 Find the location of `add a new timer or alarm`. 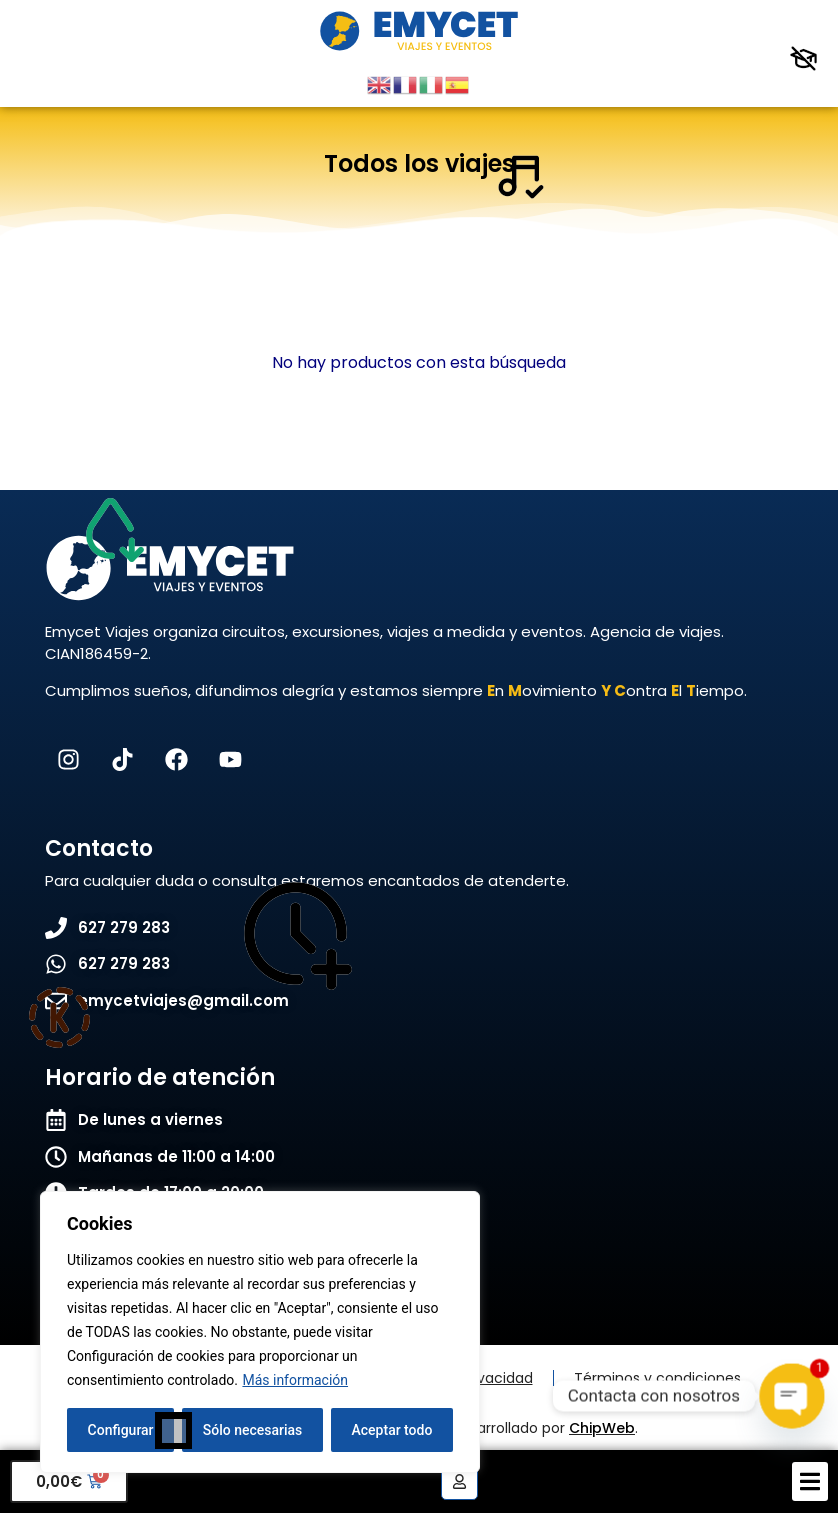

add a new timer or alarm is located at coordinates (295, 933).